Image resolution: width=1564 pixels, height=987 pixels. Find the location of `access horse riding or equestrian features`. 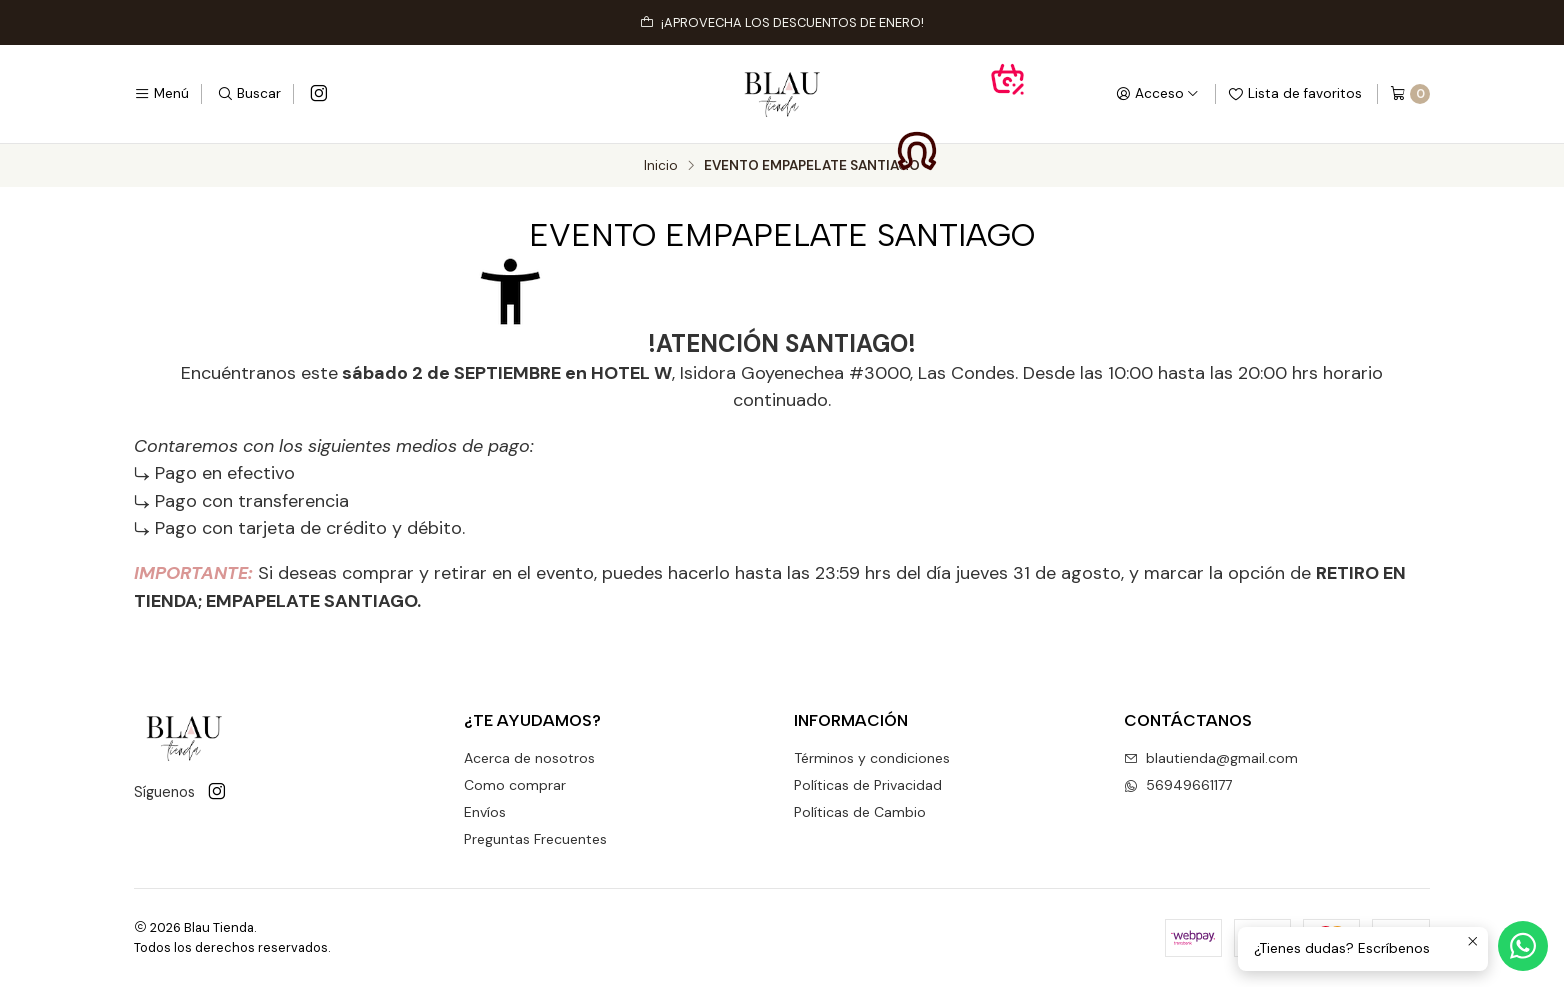

access horse riding or equestrian features is located at coordinates (917, 151).